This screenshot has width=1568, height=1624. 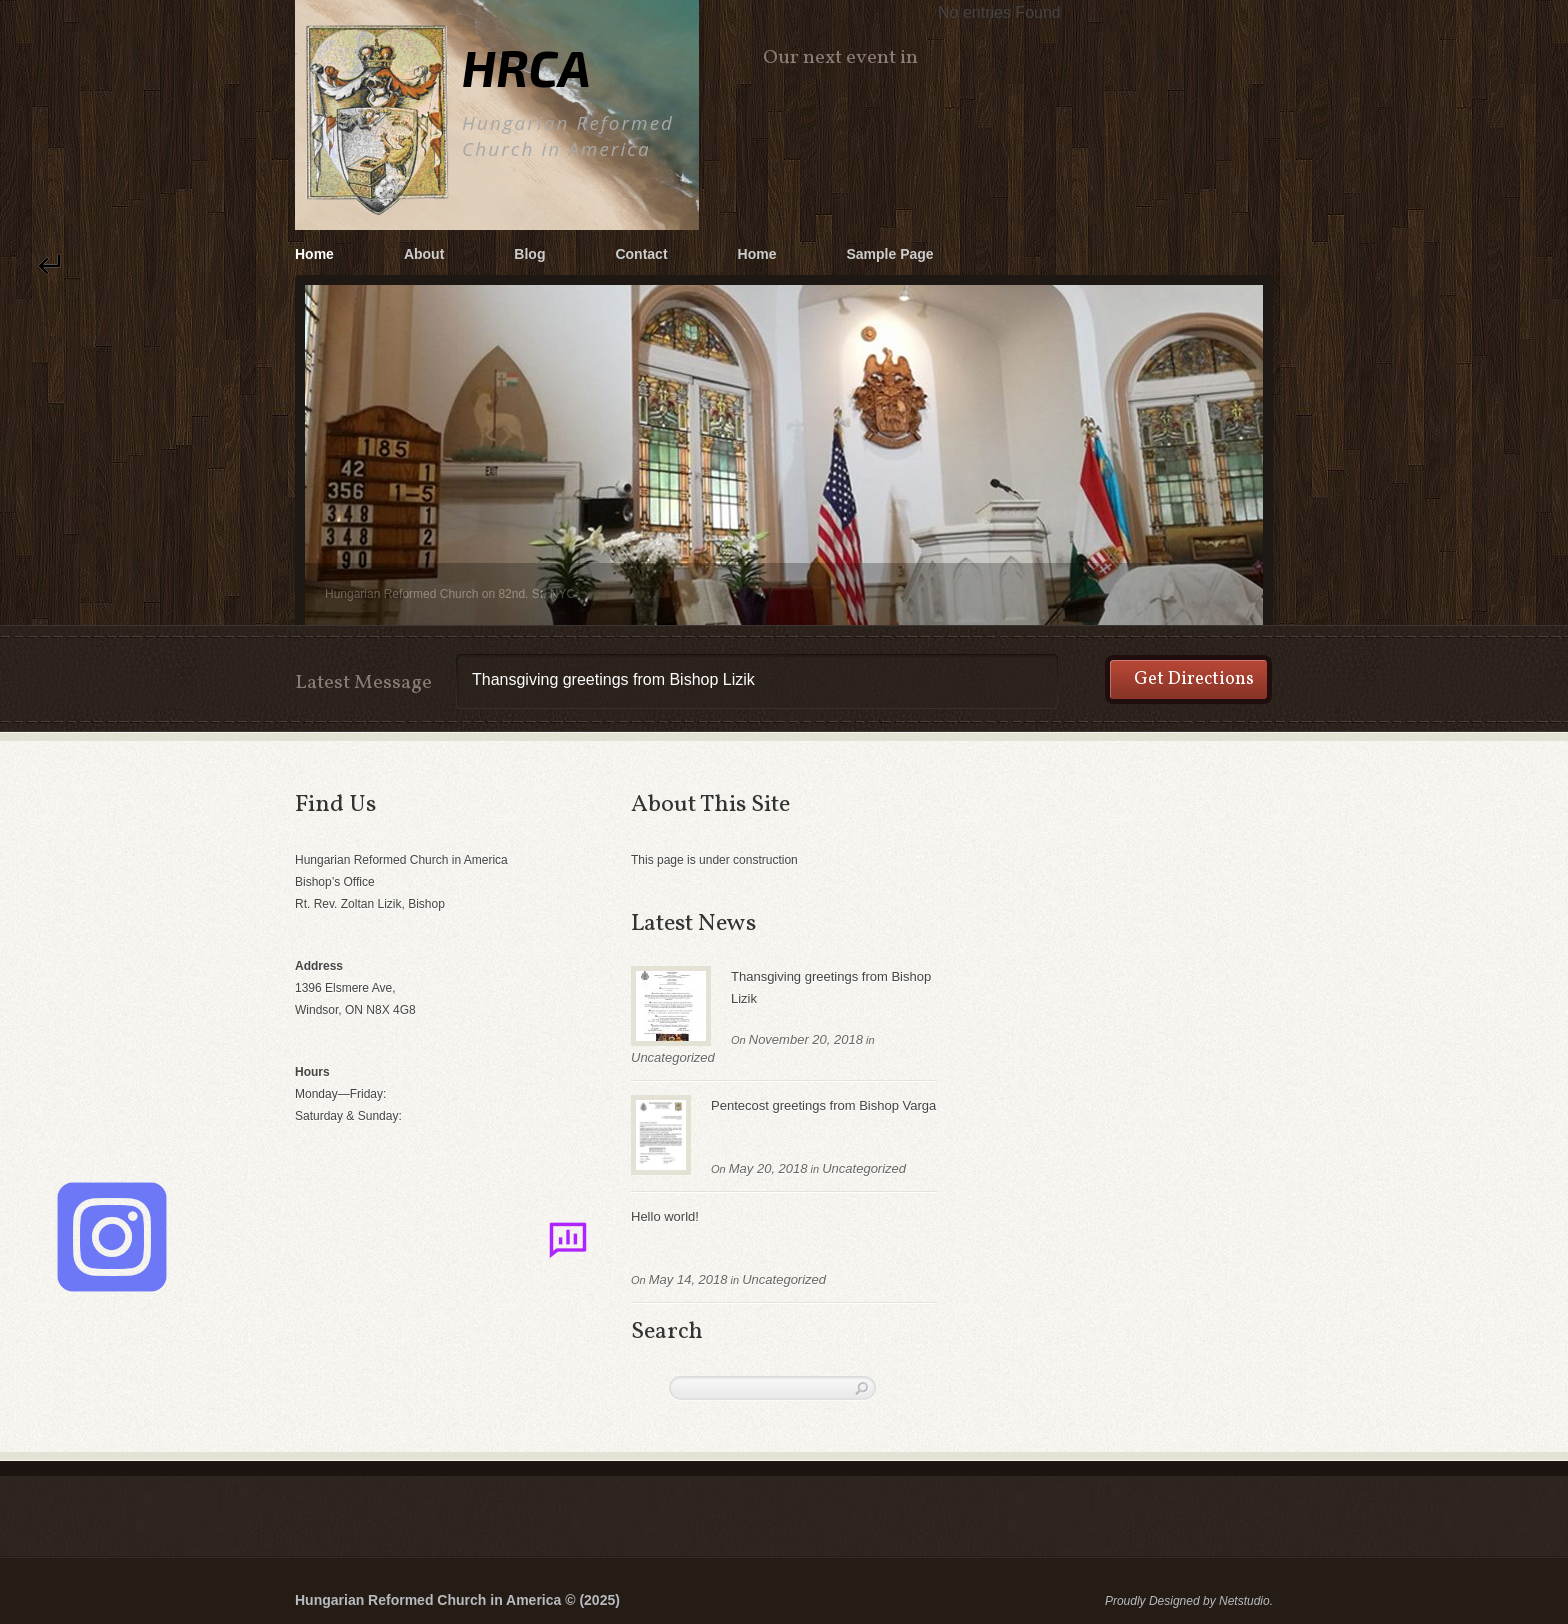 I want to click on open Instagram app, so click(x=112, y=1237).